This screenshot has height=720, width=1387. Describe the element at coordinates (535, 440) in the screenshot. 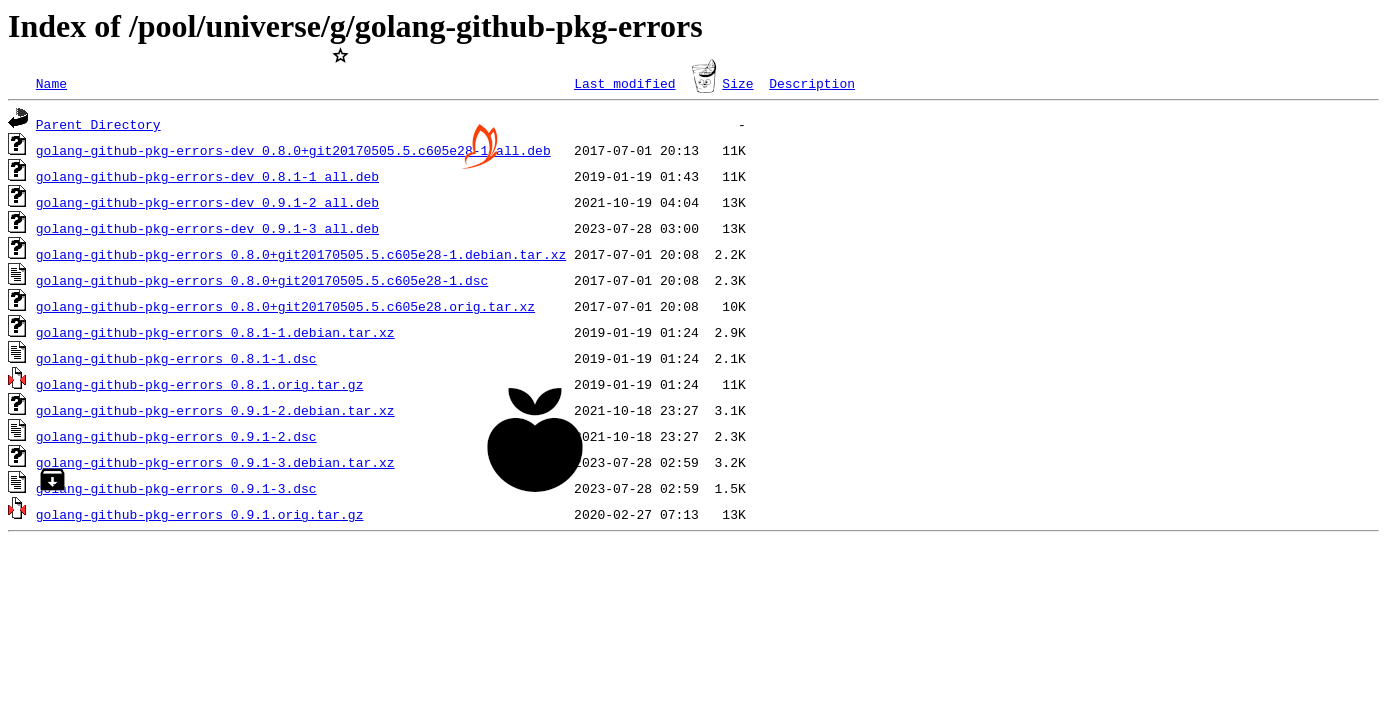

I see `franprix grocery store app or website` at that location.